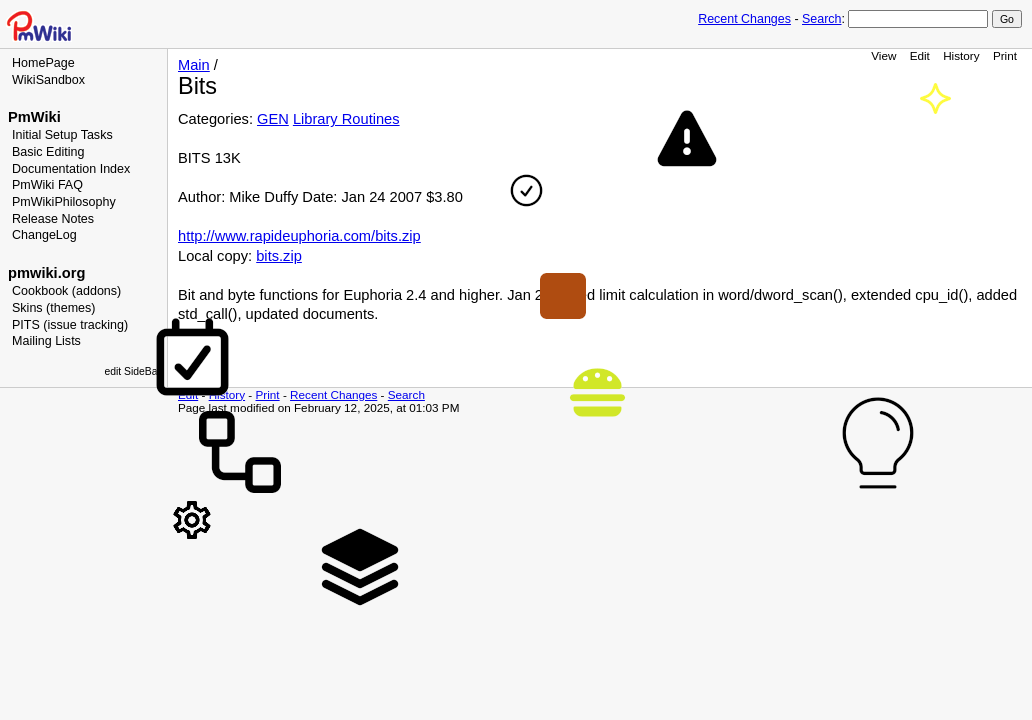 The width and height of the screenshot is (1032, 720). I want to click on view tips or helpful suggestions, so click(878, 443).